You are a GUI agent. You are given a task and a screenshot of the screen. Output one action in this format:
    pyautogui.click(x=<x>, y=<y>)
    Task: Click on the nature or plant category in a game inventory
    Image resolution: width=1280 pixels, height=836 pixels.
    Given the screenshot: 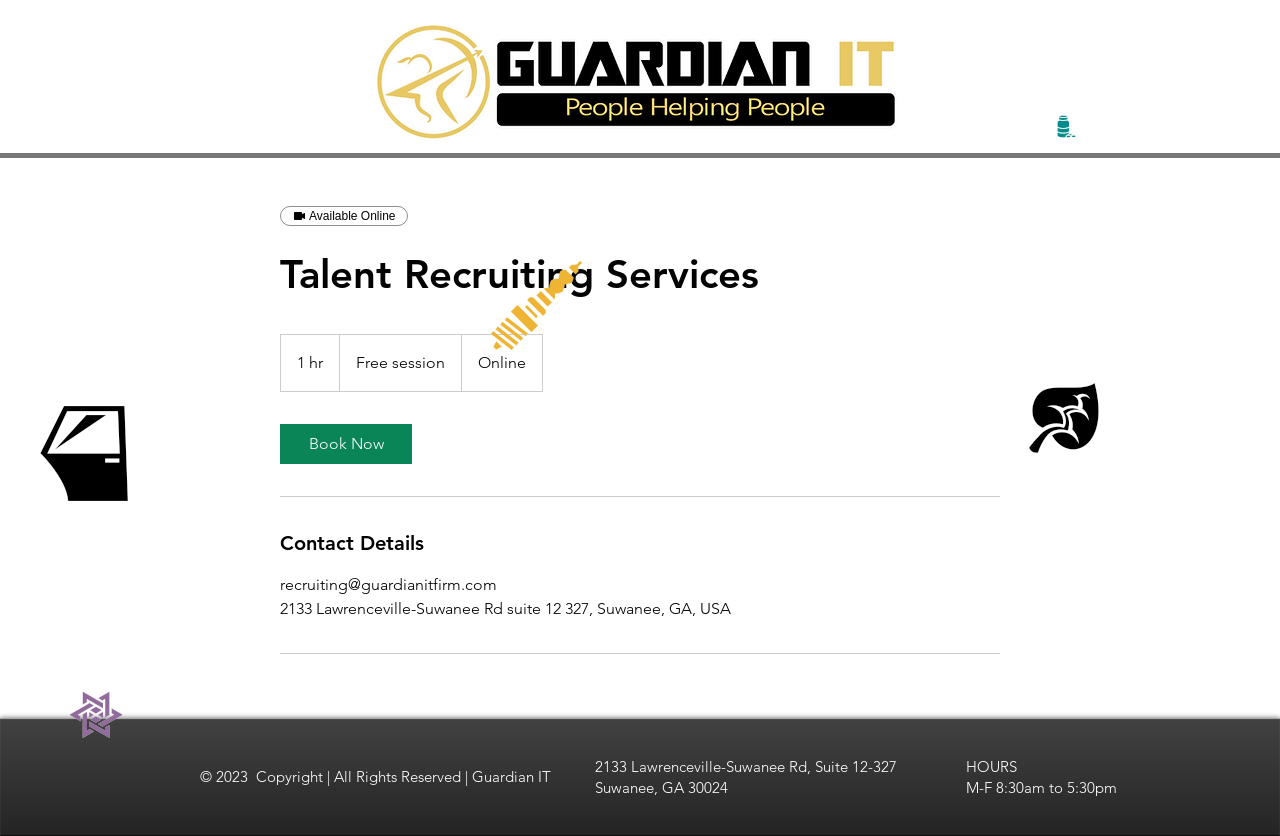 What is the action you would take?
    pyautogui.click(x=1064, y=418)
    